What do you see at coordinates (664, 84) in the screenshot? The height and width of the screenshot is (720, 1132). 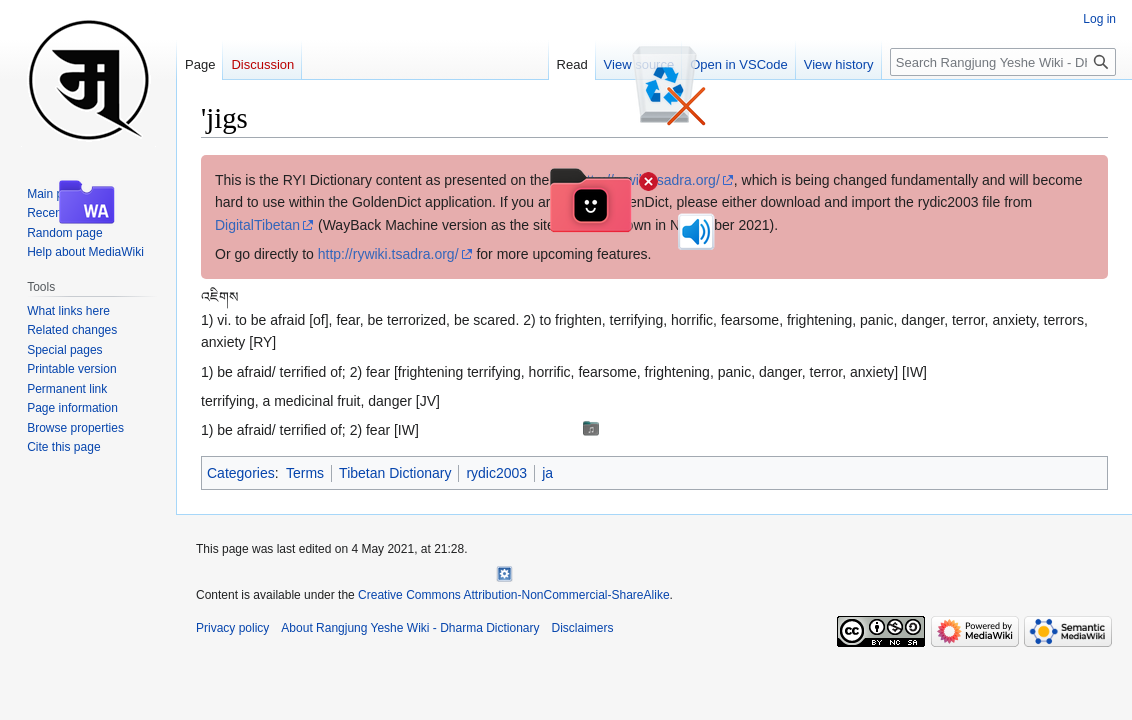 I see `empty recycle bin with no items to restore` at bounding box center [664, 84].